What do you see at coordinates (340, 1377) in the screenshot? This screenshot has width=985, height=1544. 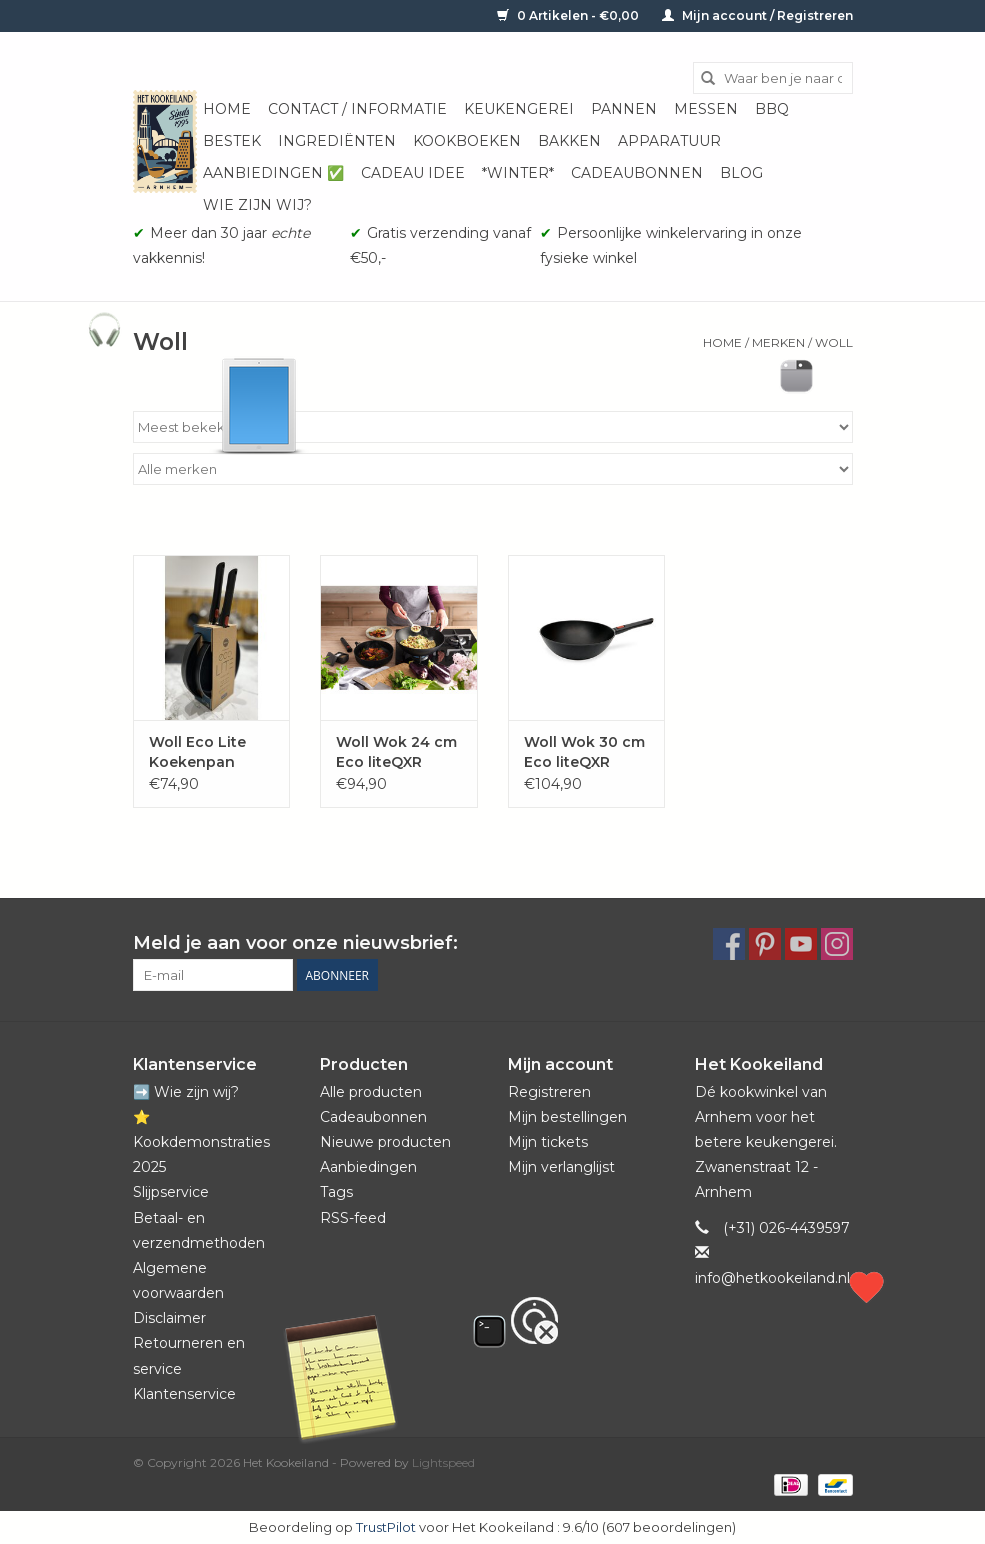 I see `open notes application` at bounding box center [340, 1377].